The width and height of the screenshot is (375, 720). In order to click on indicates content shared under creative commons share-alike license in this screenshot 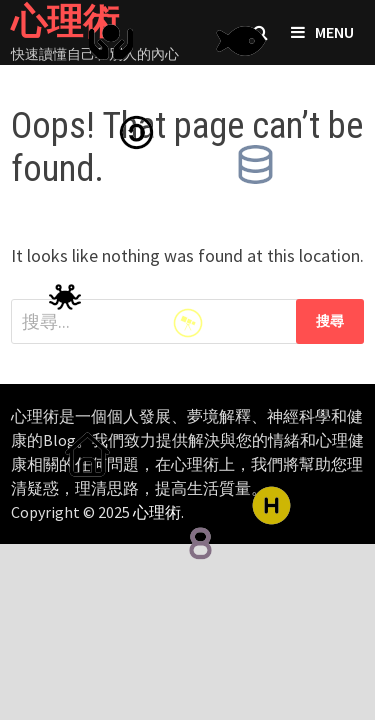, I will do `click(136, 132)`.